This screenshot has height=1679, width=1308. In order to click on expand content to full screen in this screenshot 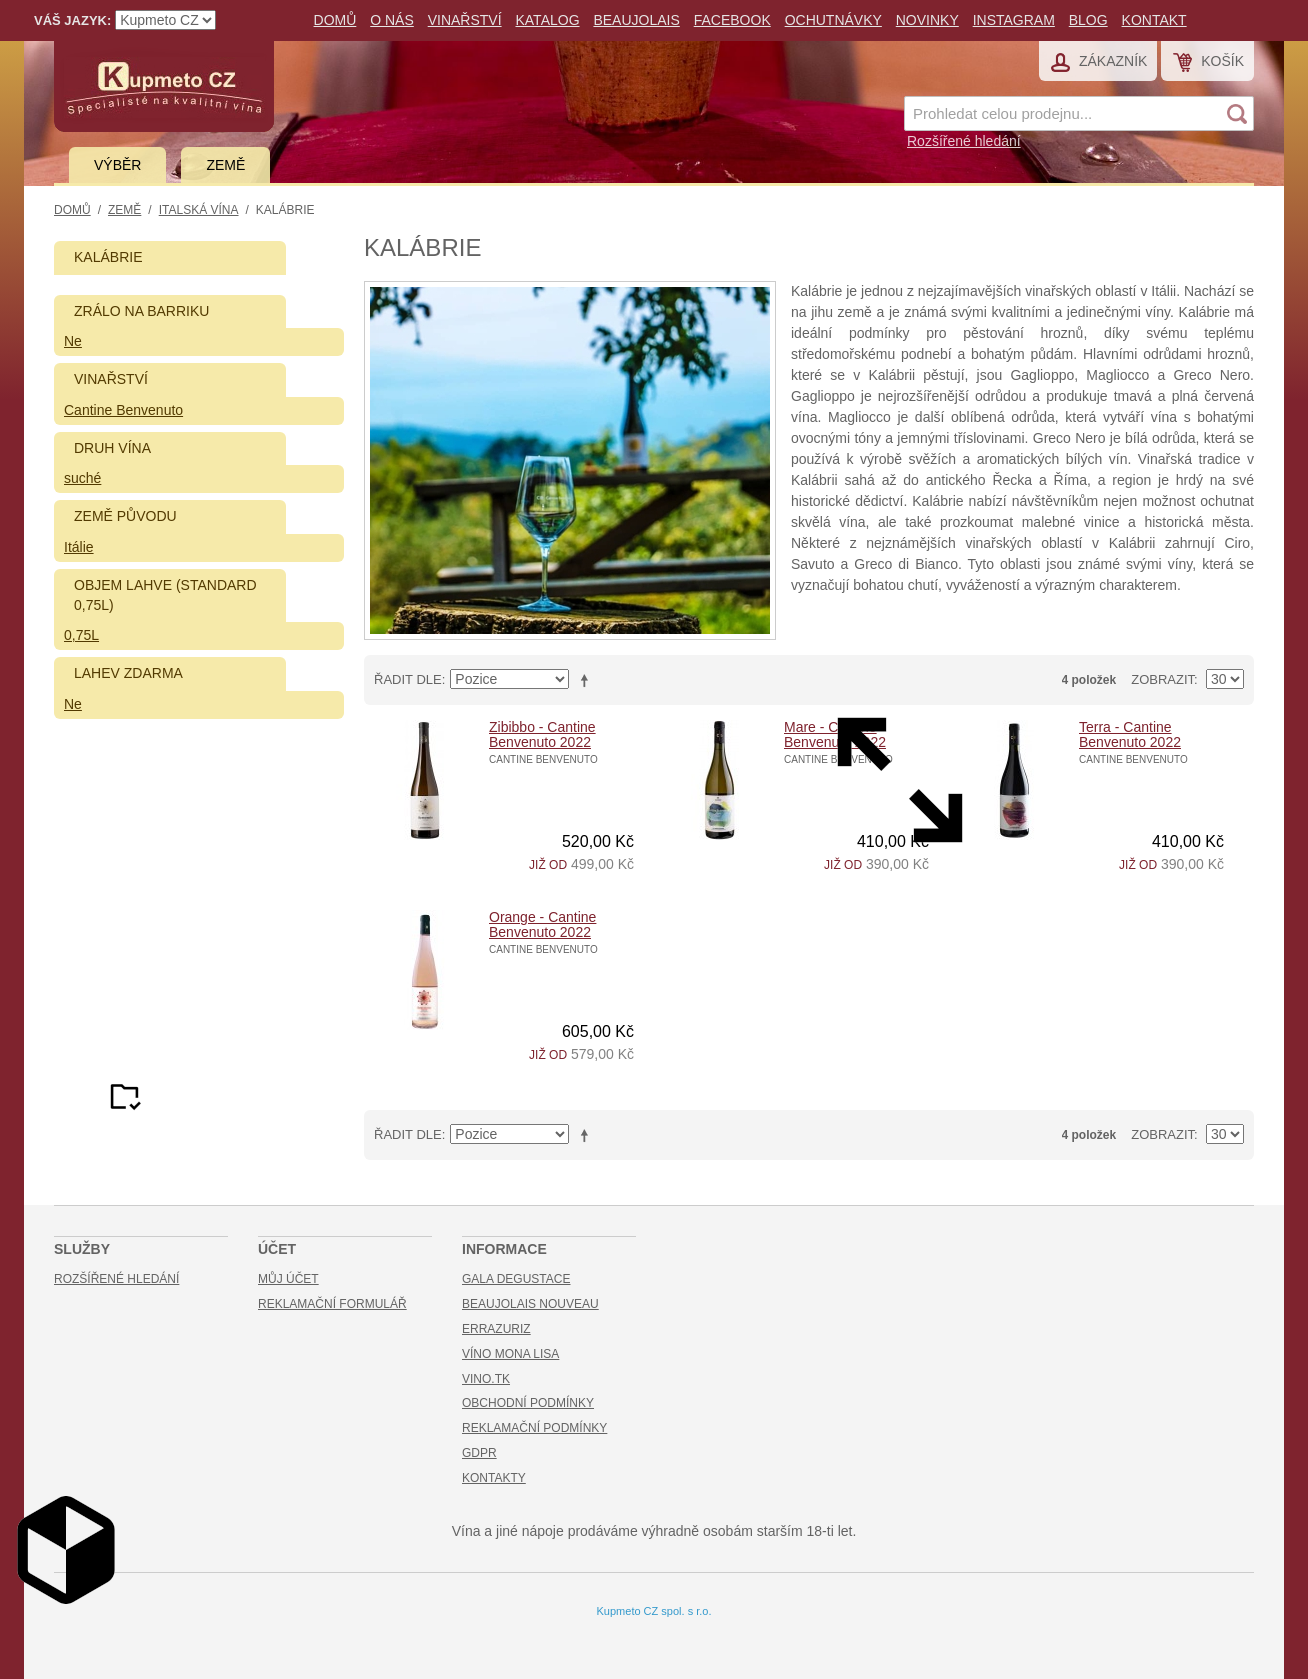, I will do `click(900, 780)`.